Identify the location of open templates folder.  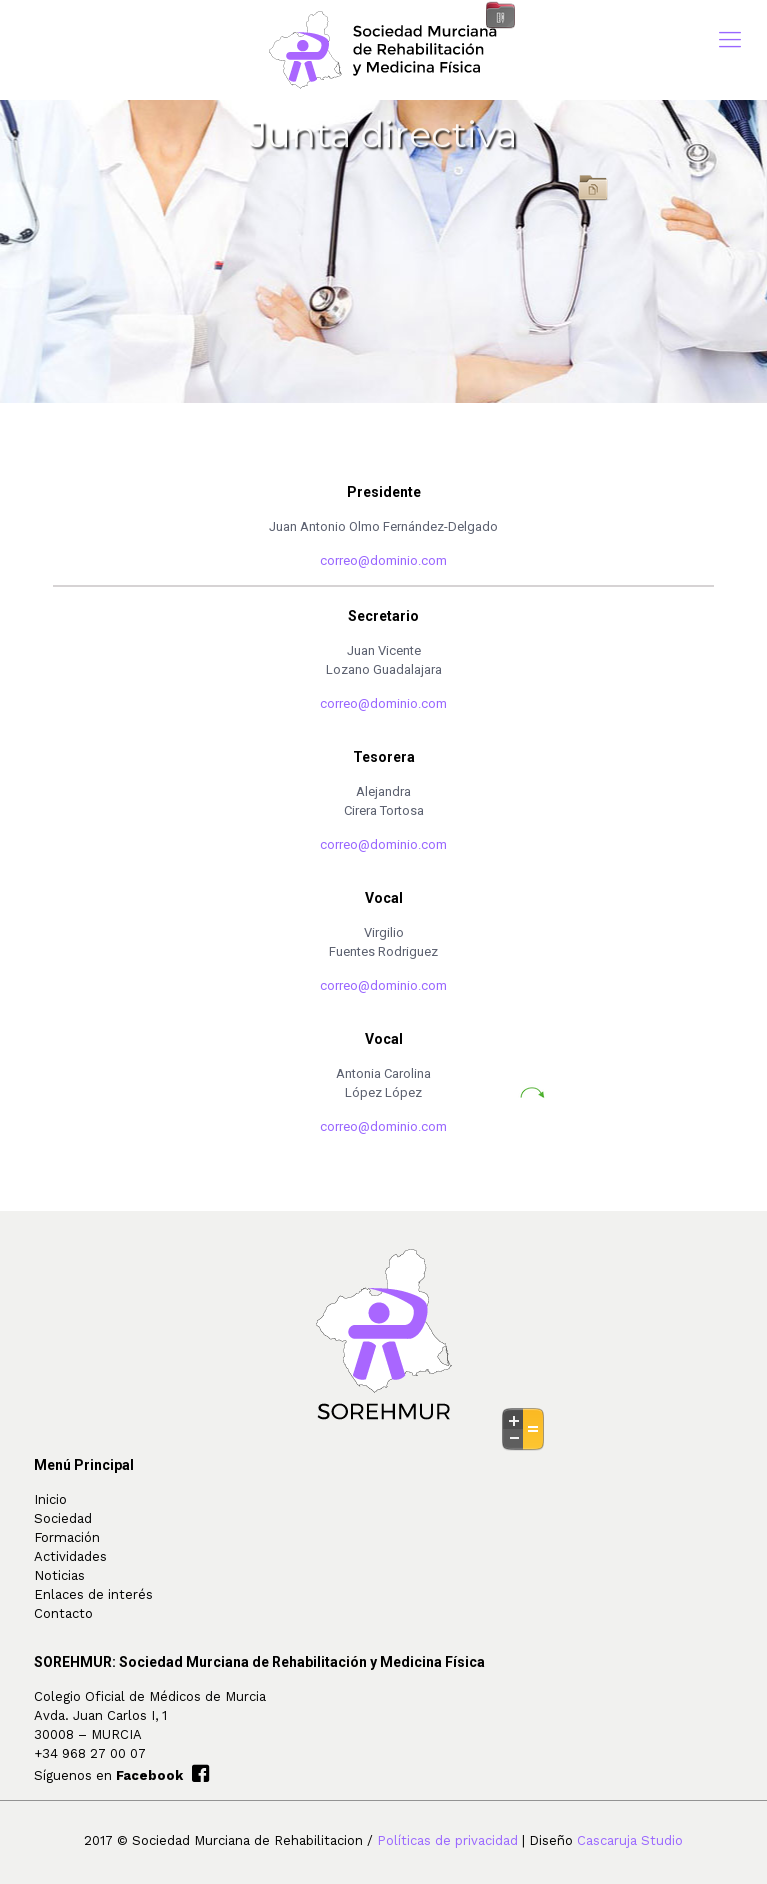
(500, 14).